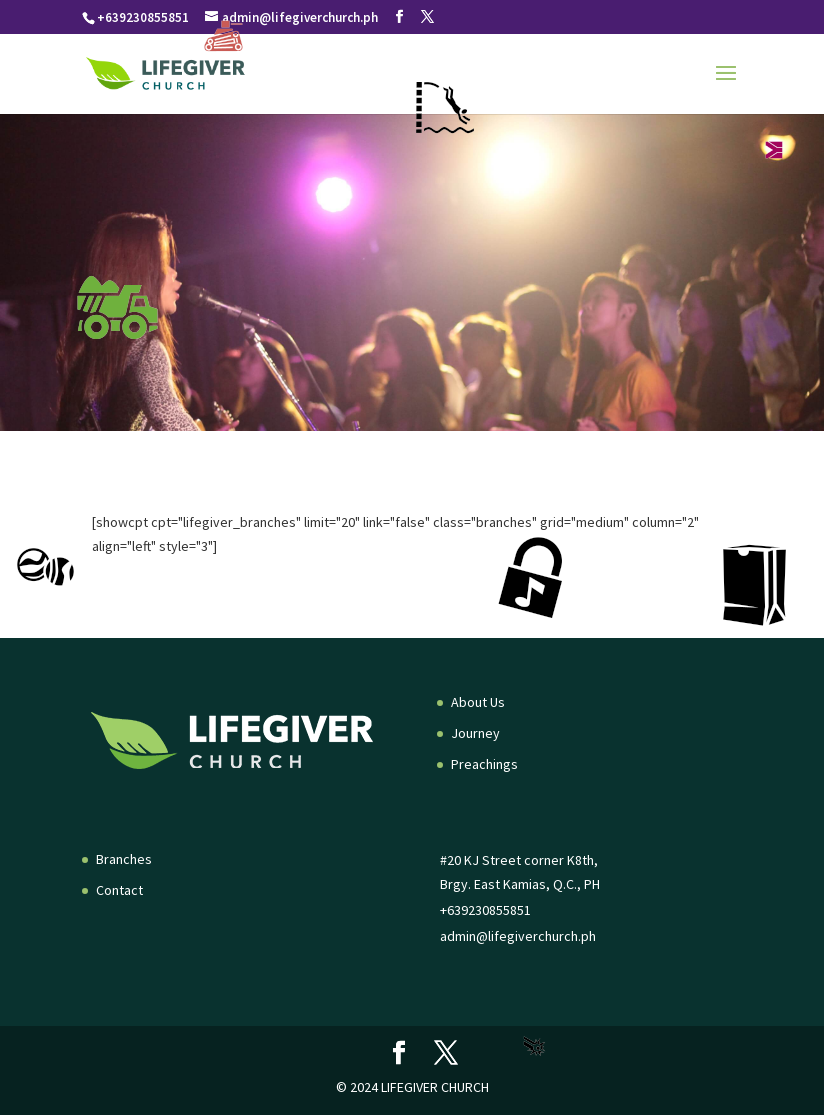 This screenshot has width=824, height=1115. I want to click on access swimming pool or diving activities, so click(444, 104).